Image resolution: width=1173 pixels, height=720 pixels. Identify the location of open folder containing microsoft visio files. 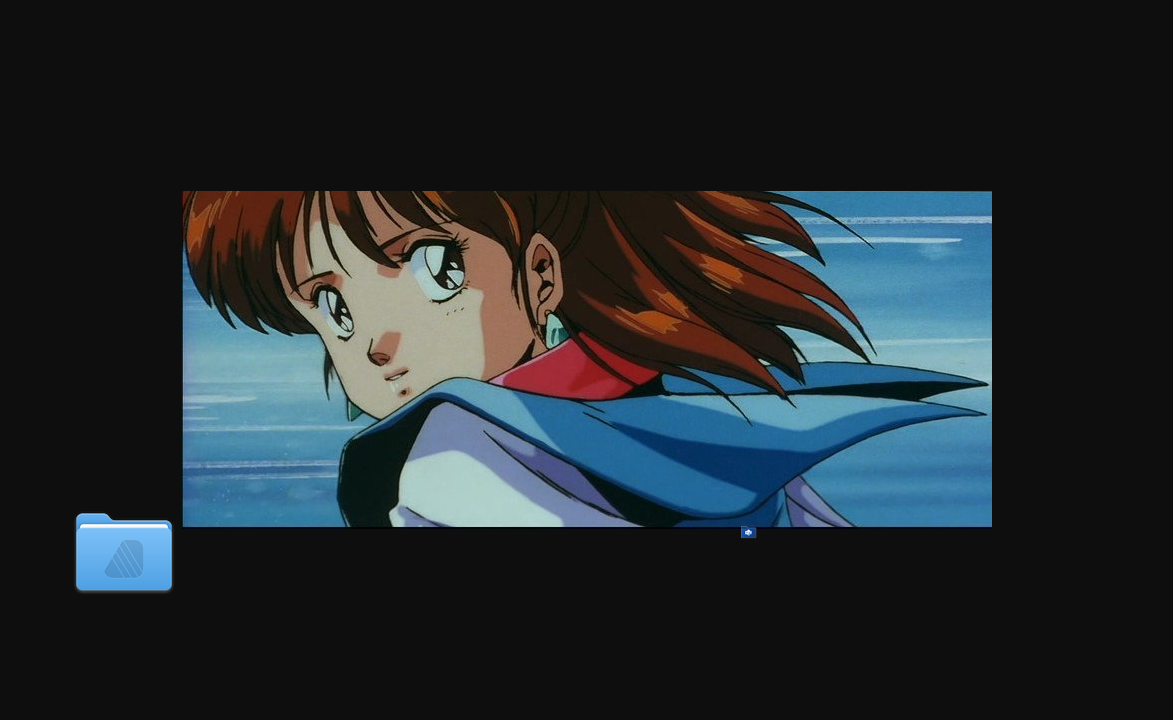
(748, 532).